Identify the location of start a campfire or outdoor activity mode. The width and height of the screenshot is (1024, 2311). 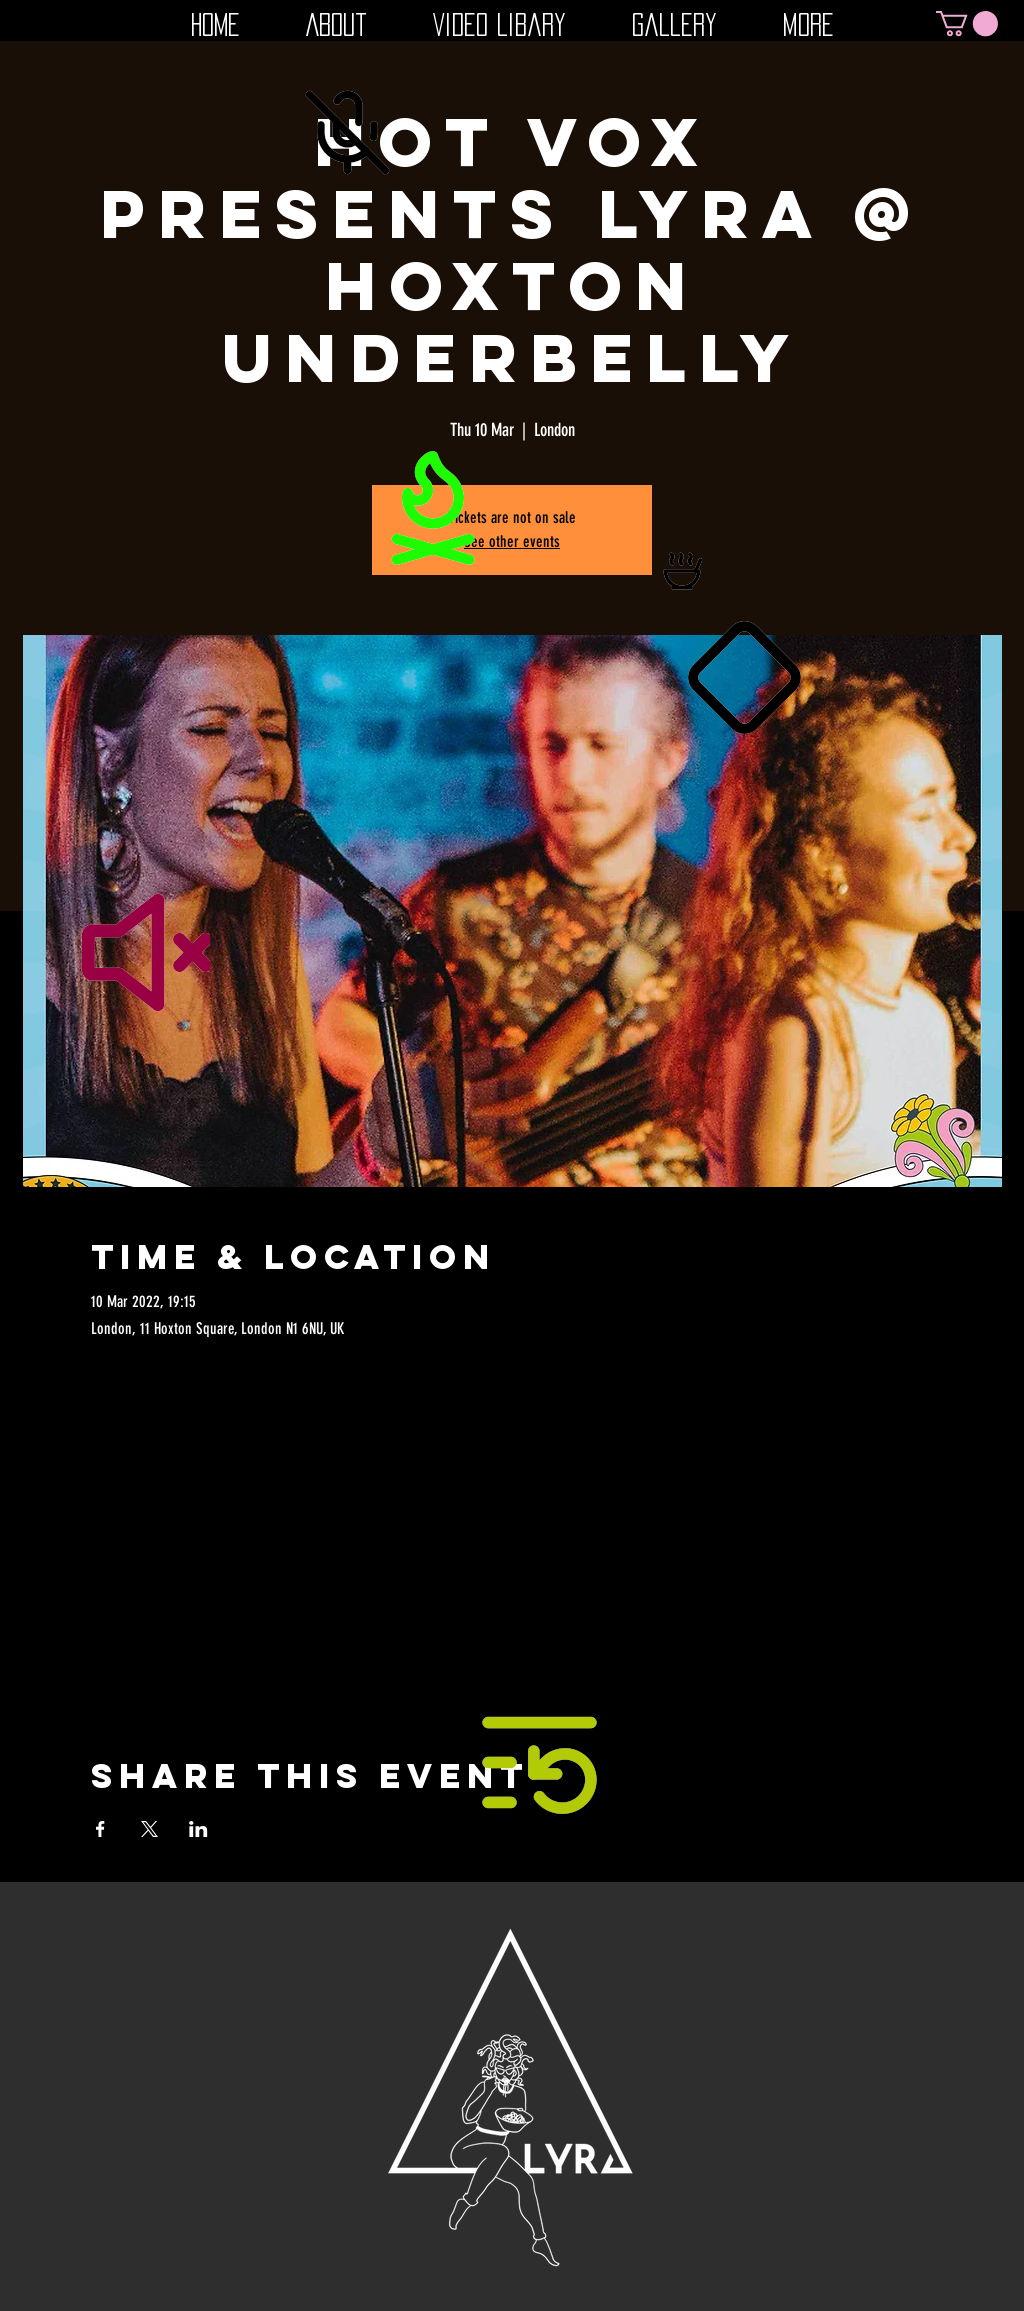
(433, 508).